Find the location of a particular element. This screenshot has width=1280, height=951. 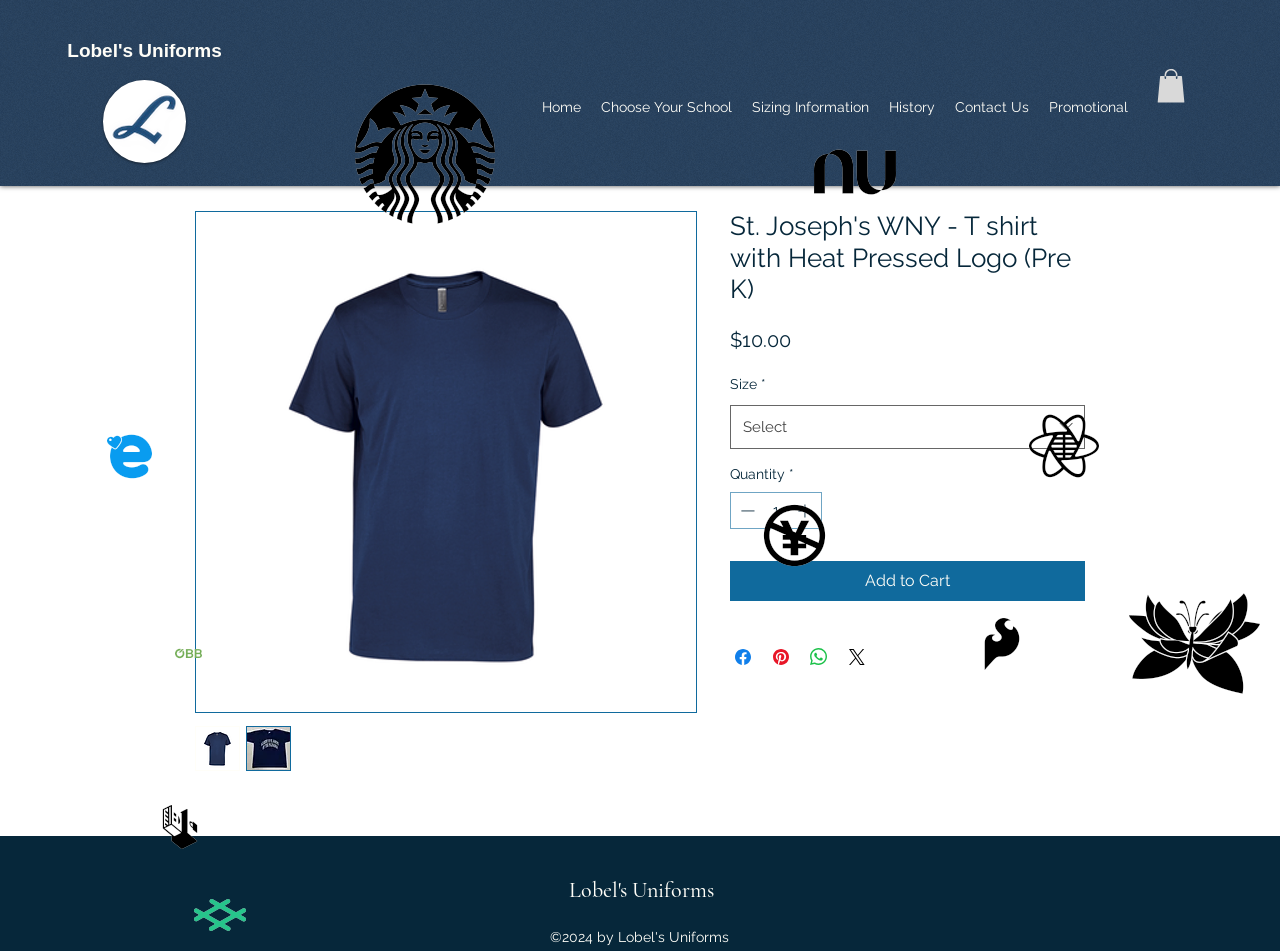

open the Nubank app is located at coordinates (855, 172).